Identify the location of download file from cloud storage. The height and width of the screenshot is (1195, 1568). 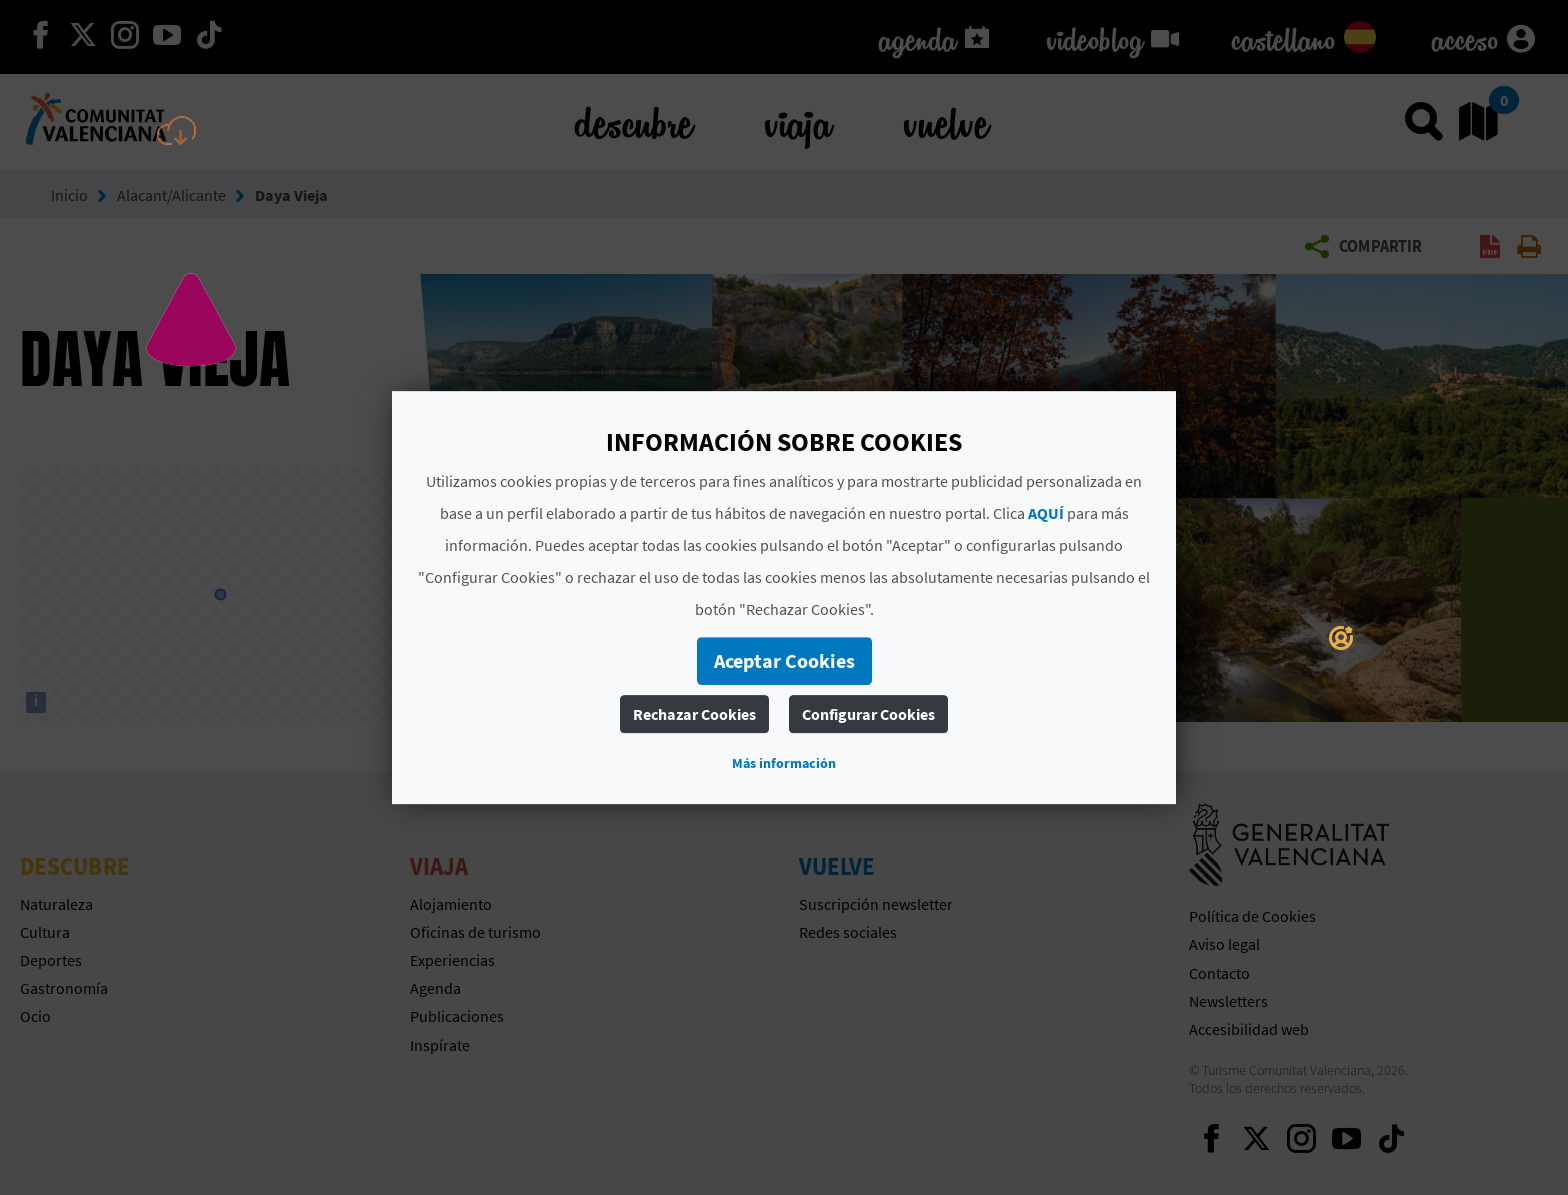
(176, 130).